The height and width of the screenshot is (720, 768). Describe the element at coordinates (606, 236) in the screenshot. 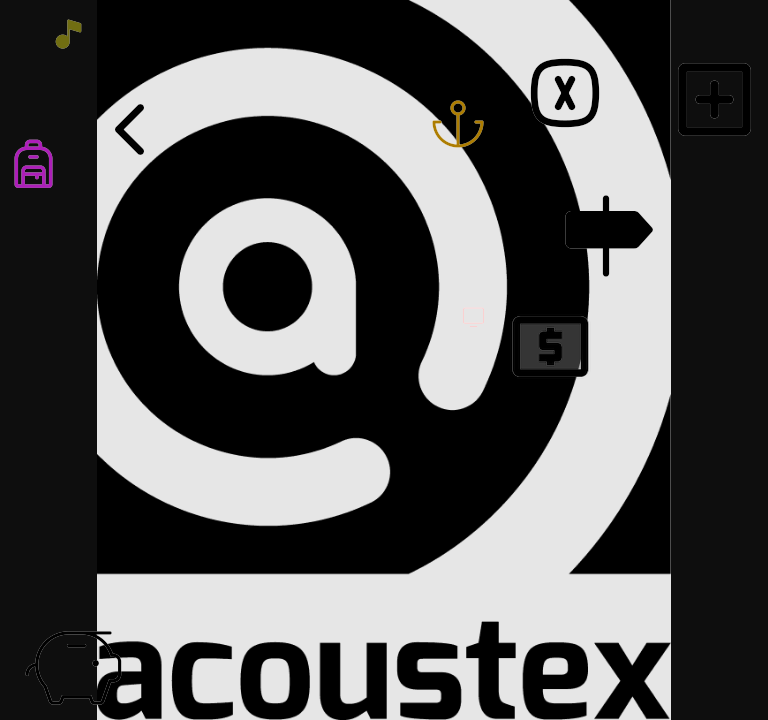

I see `navigate to directions or wayfinding` at that location.